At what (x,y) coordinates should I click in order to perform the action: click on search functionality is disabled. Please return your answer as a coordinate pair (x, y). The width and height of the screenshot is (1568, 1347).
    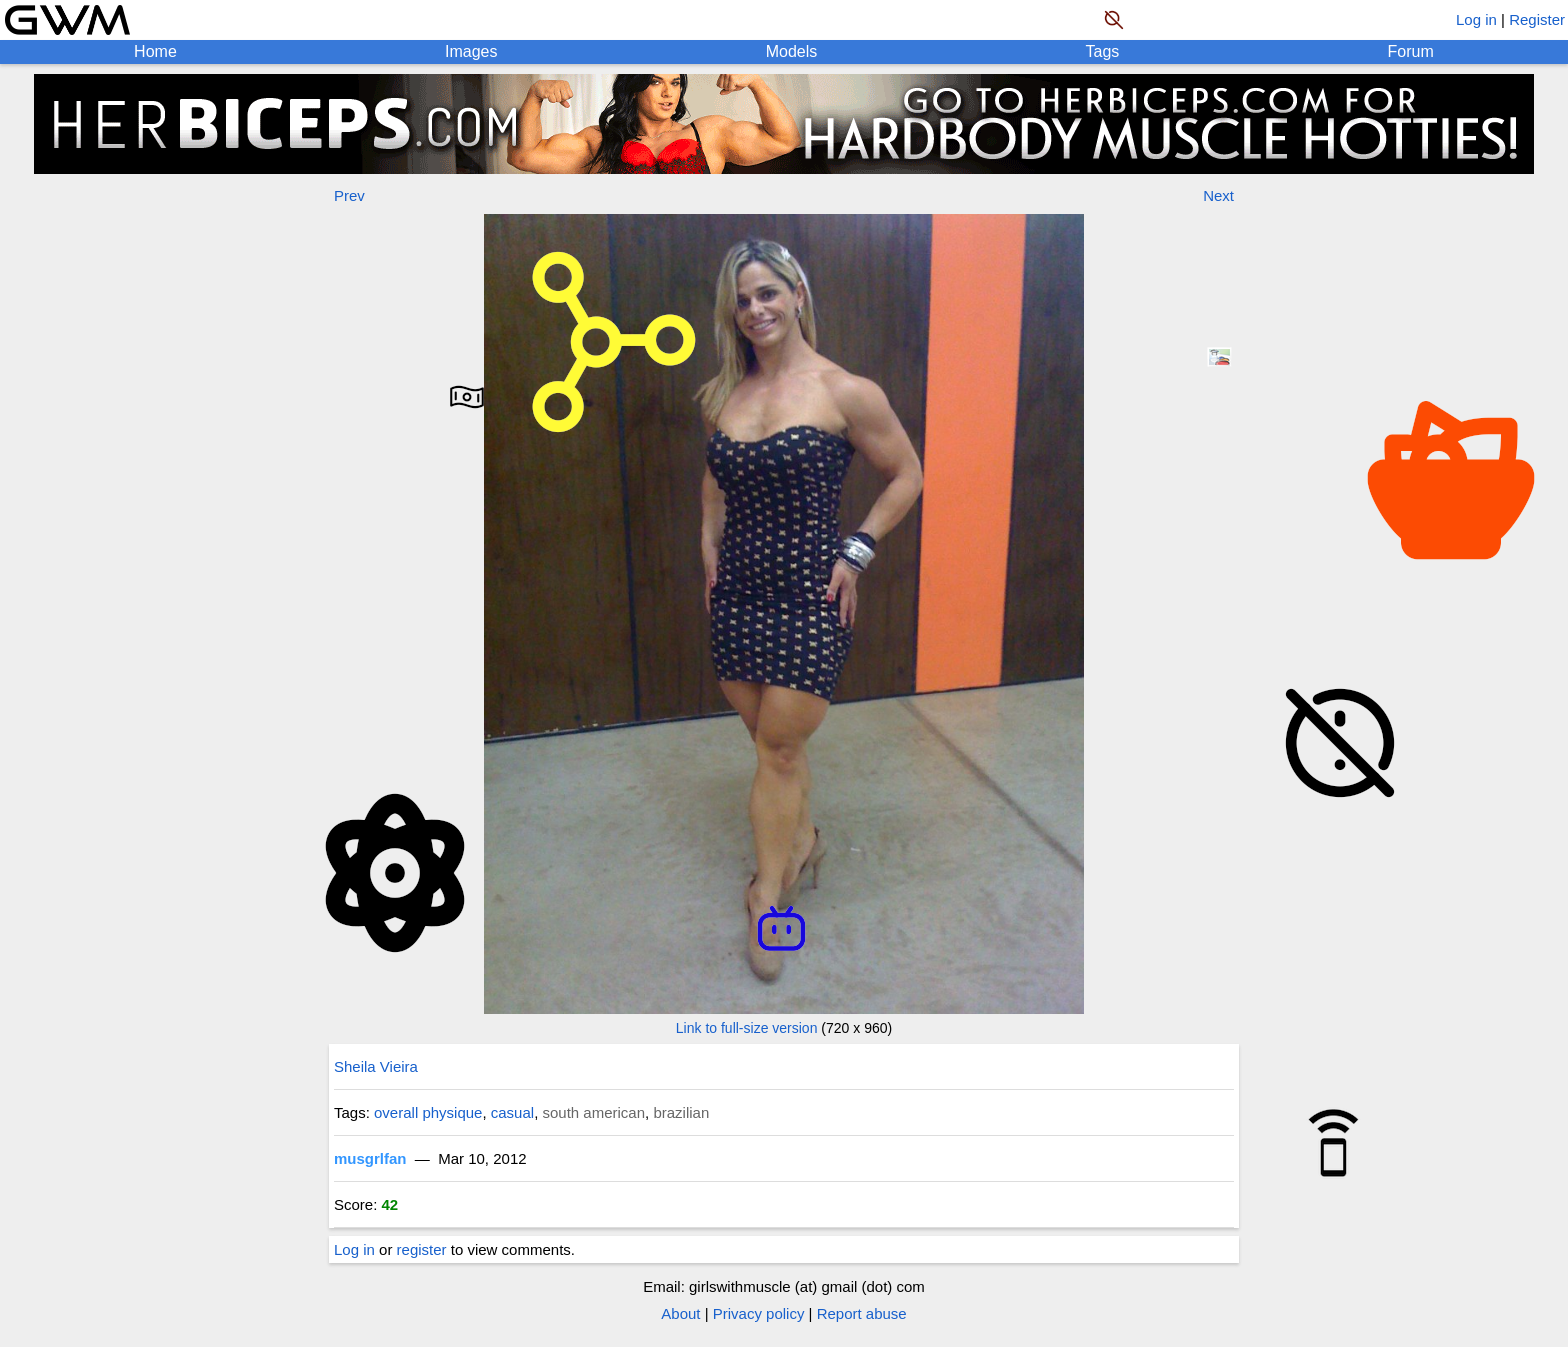
    Looking at the image, I should click on (1114, 20).